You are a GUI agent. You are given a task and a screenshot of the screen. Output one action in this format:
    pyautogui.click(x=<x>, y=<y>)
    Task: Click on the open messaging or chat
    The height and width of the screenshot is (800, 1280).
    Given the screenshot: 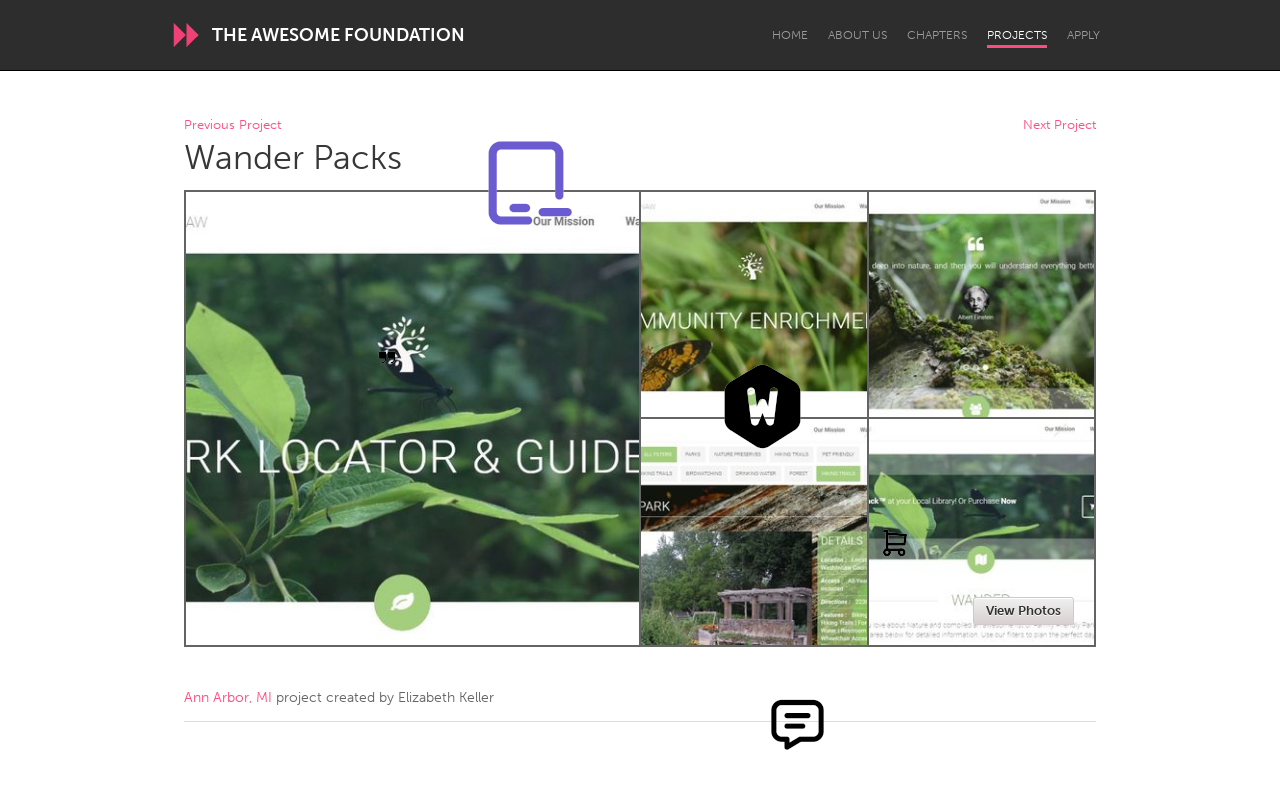 What is the action you would take?
    pyautogui.click(x=797, y=723)
    